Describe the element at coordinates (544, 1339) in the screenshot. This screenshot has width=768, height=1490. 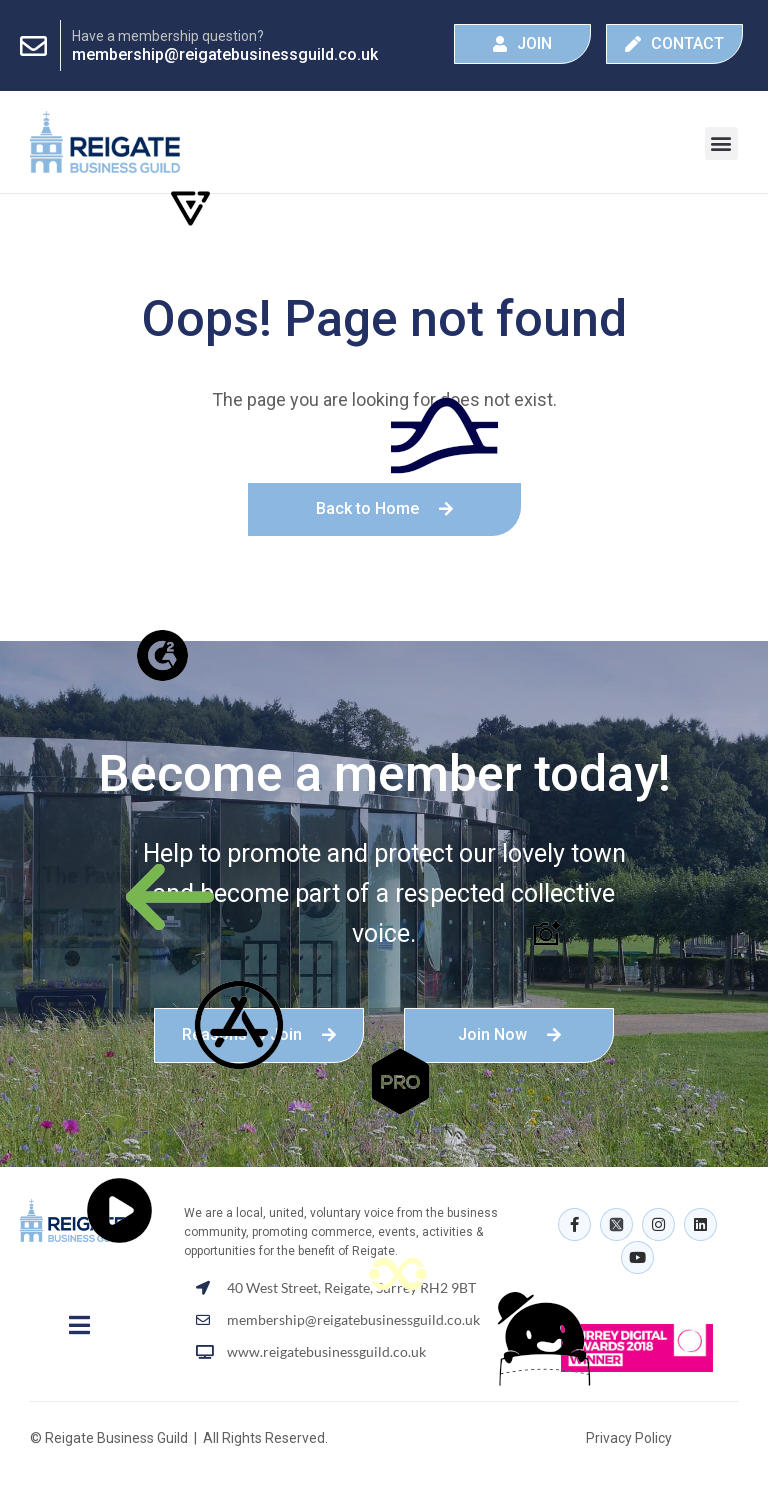
I see `open the Tapas app` at that location.